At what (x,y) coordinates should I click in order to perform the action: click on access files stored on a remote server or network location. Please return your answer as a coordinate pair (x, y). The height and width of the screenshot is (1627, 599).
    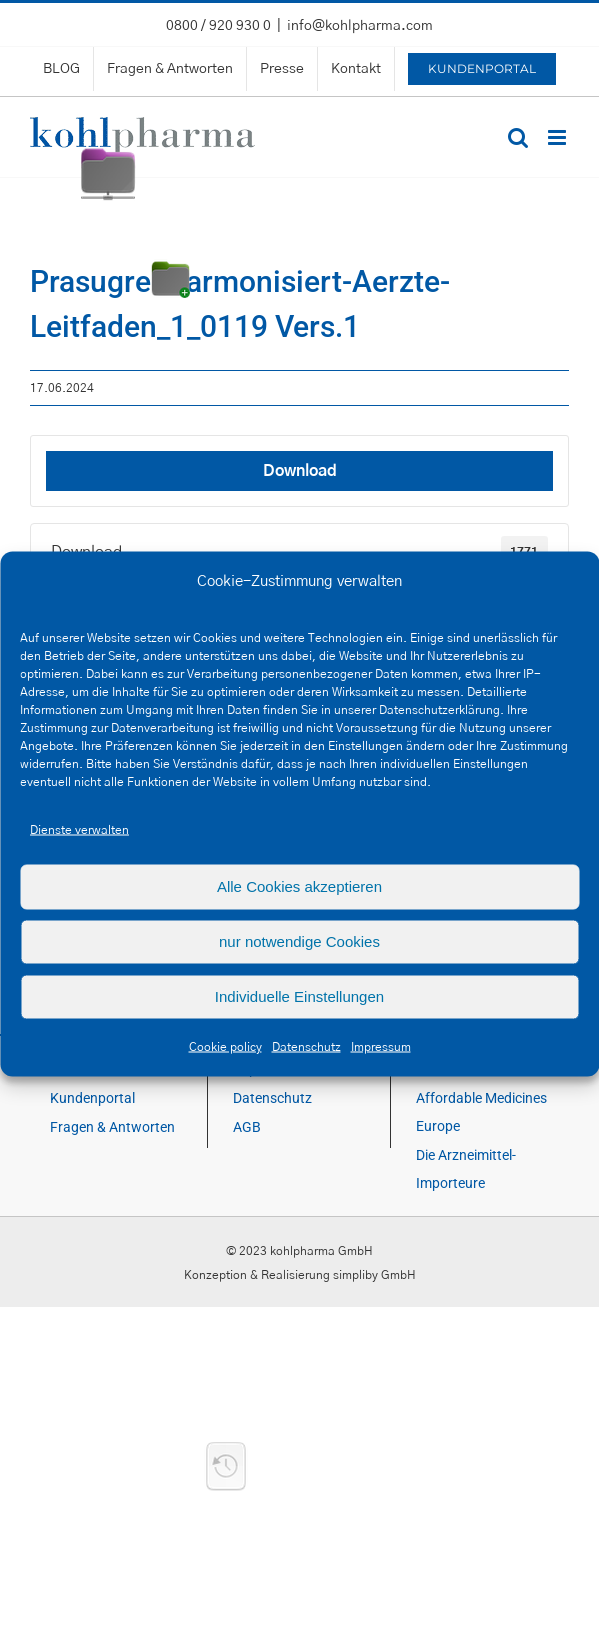
    Looking at the image, I should click on (108, 173).